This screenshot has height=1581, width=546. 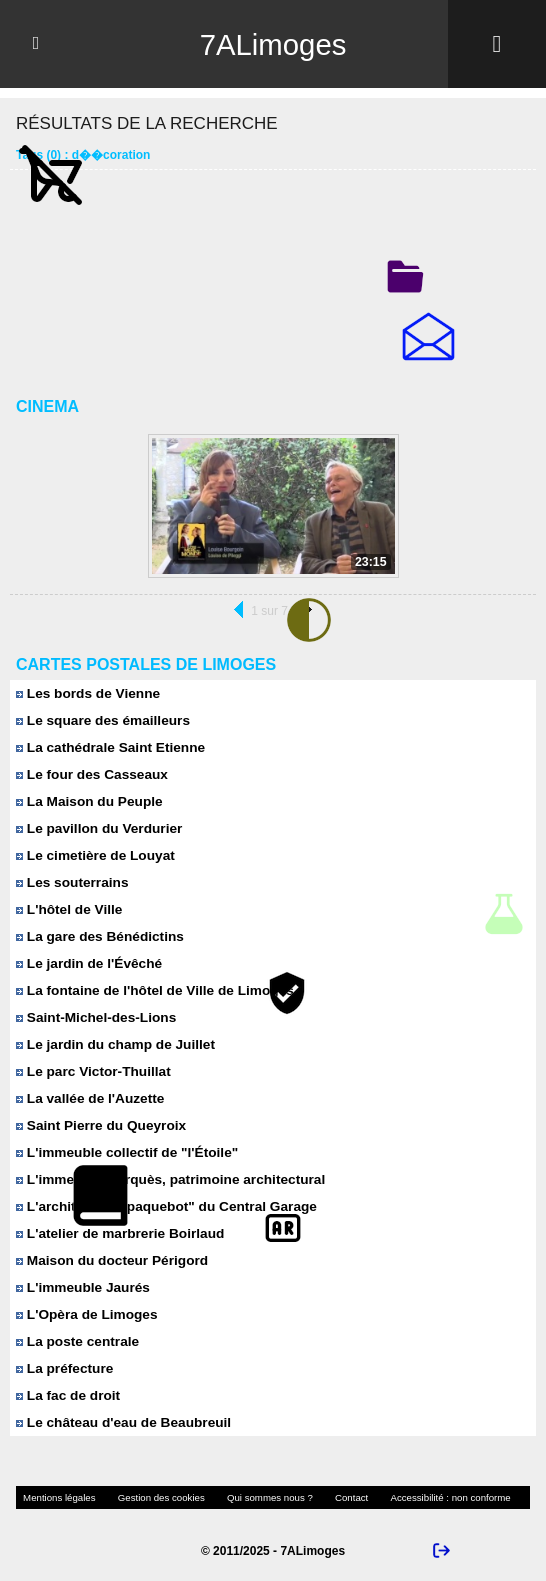 I want to click on remove item from garden cart, so click(x=52, y=175).